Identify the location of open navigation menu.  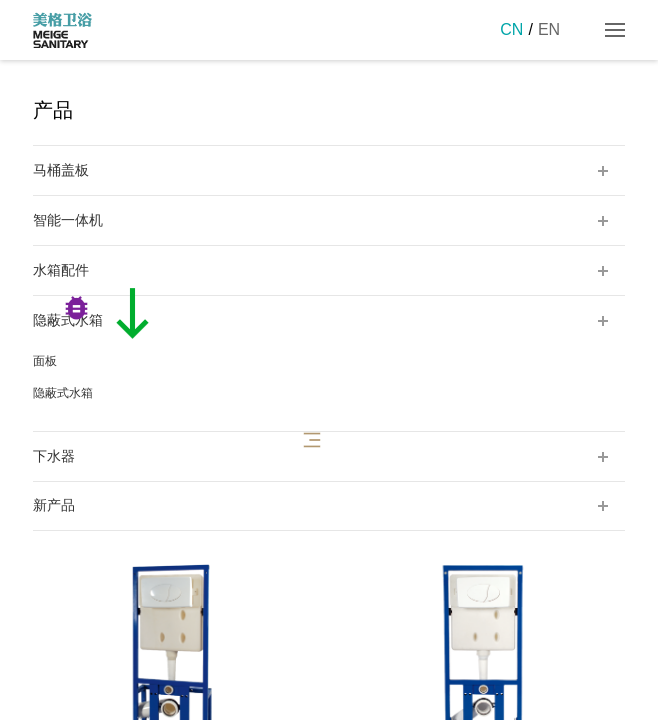
(312, 440).